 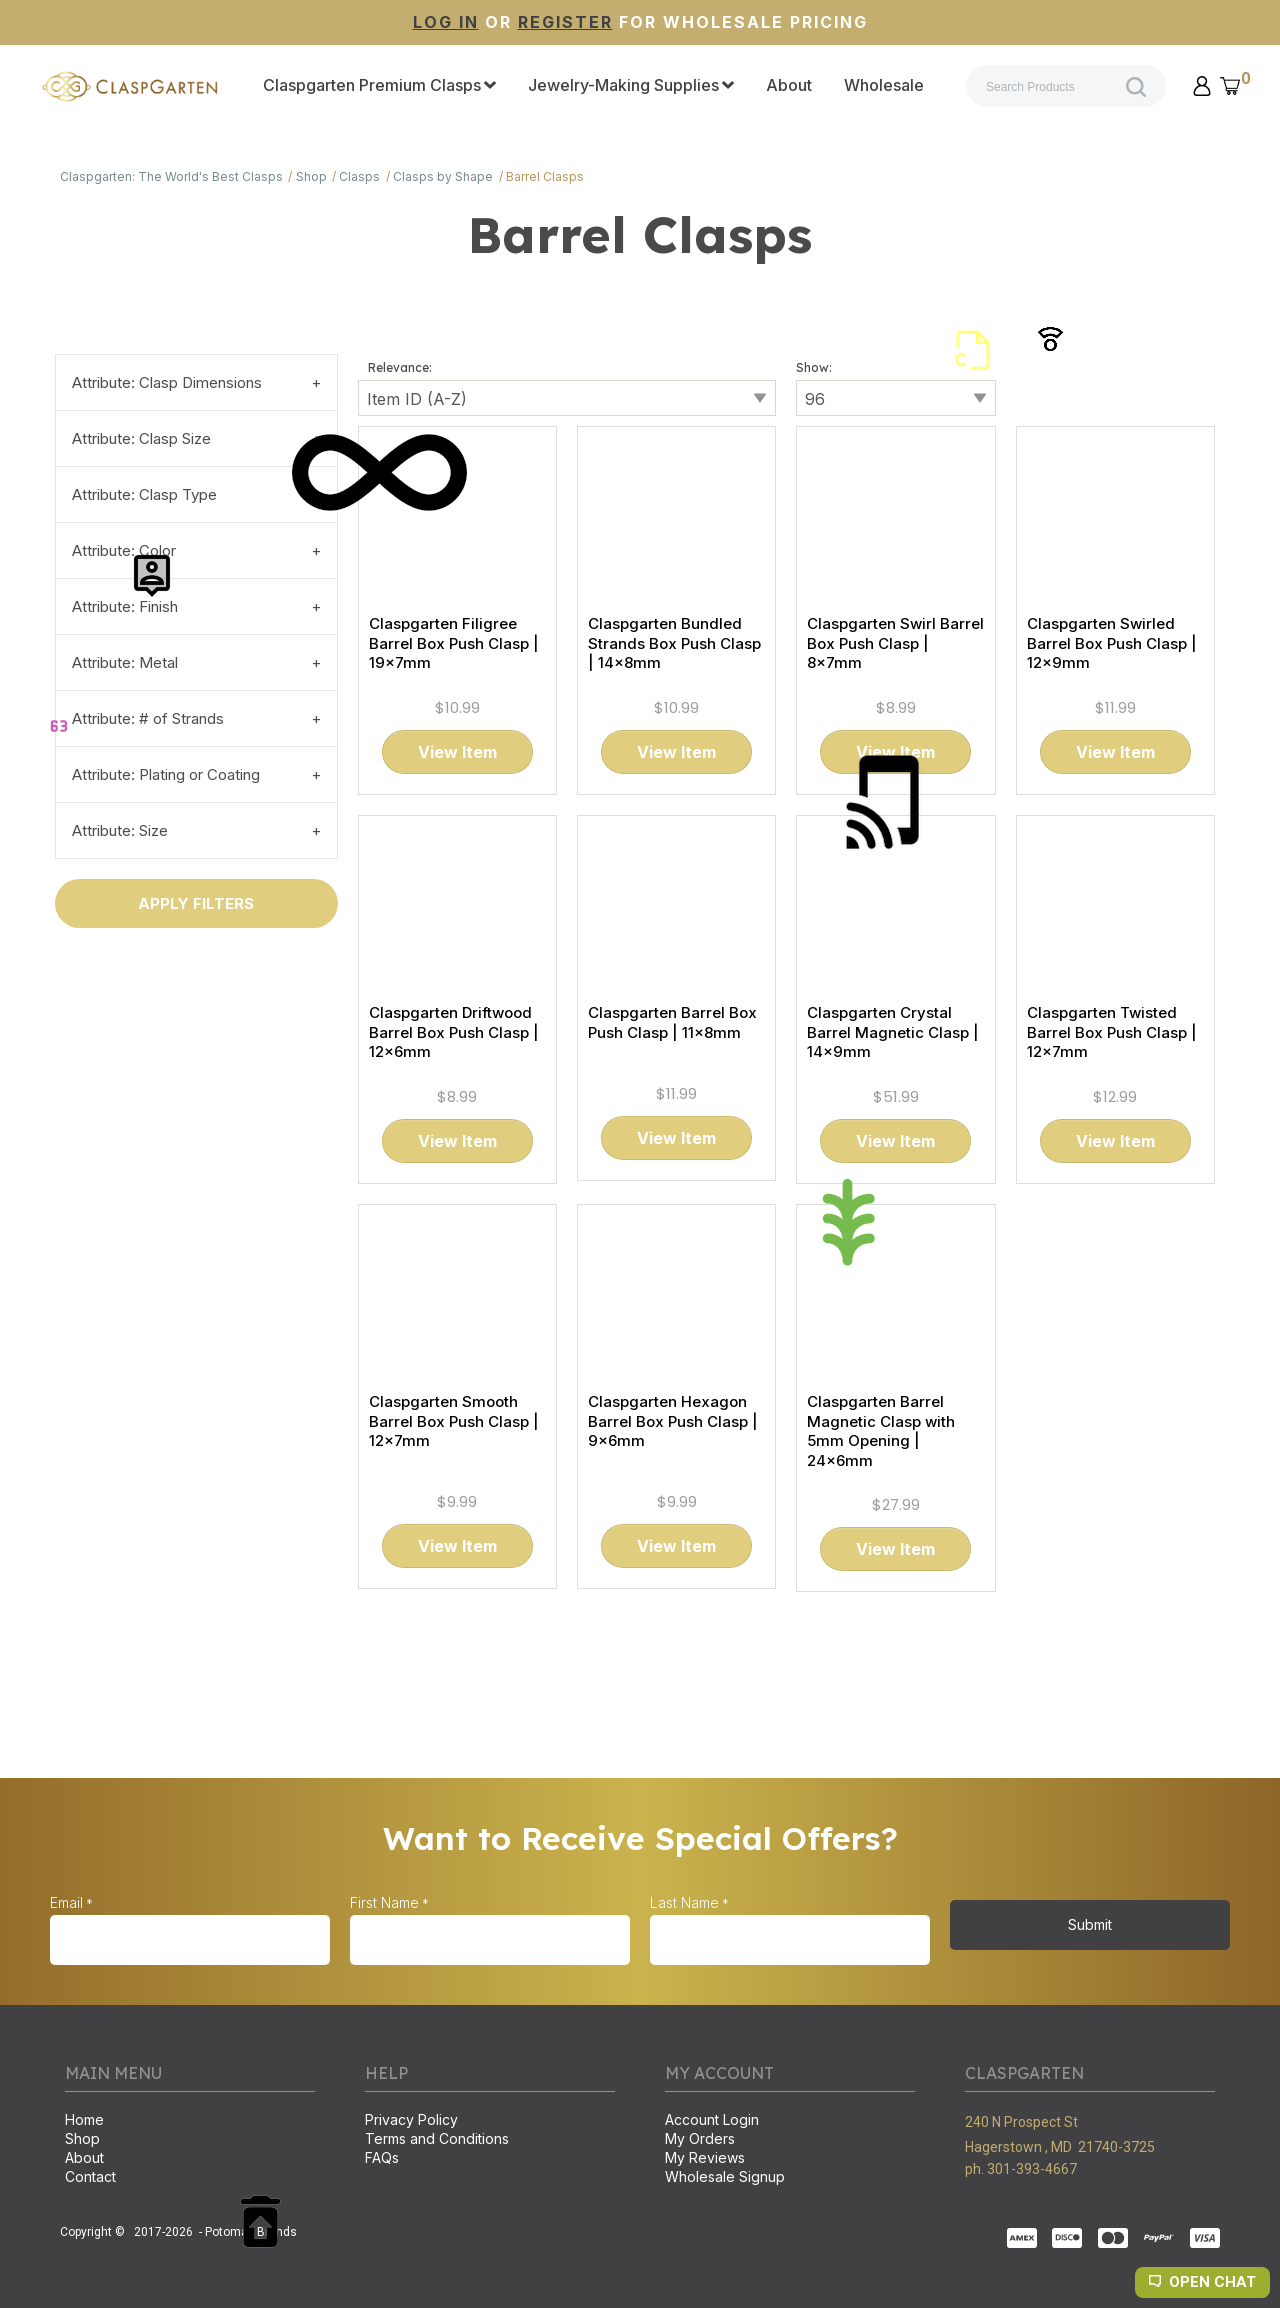 What do you see at coordinates (889, 802) in the screenshot?
I see `tap to connect device wirelessly` at bounding box center [889, 802].